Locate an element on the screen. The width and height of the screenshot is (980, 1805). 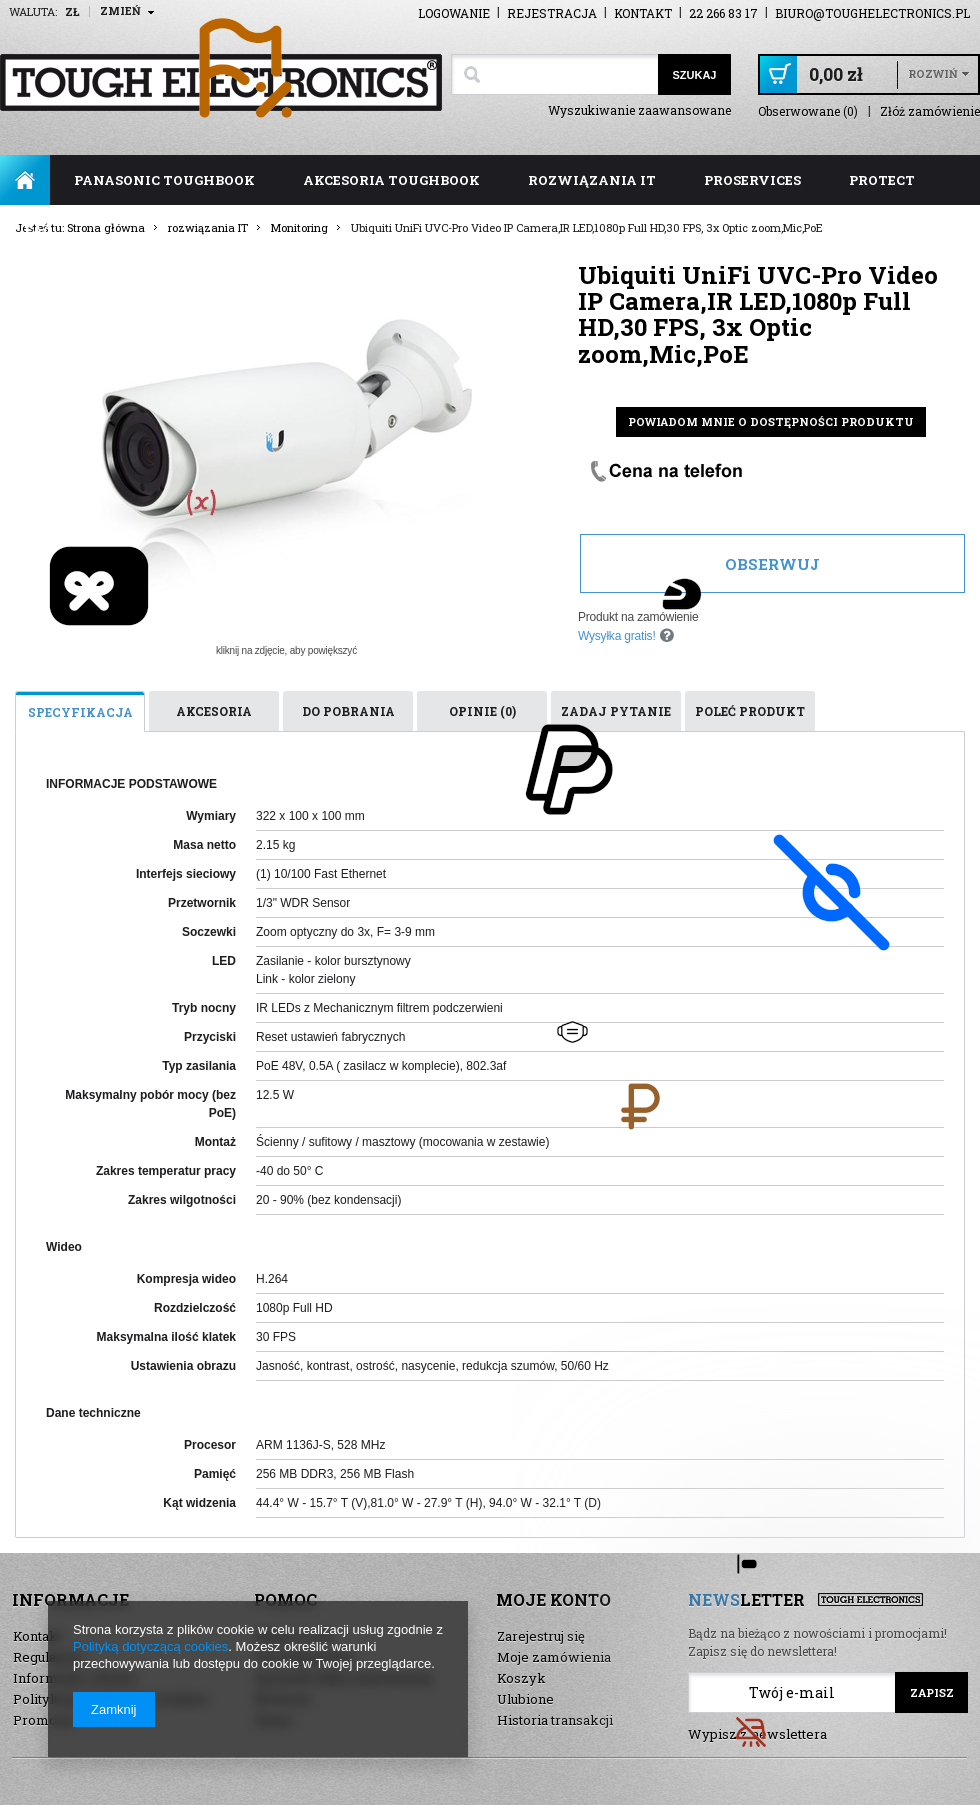
represents a variable or dynamic value in code is located at coordinates (201, 502).